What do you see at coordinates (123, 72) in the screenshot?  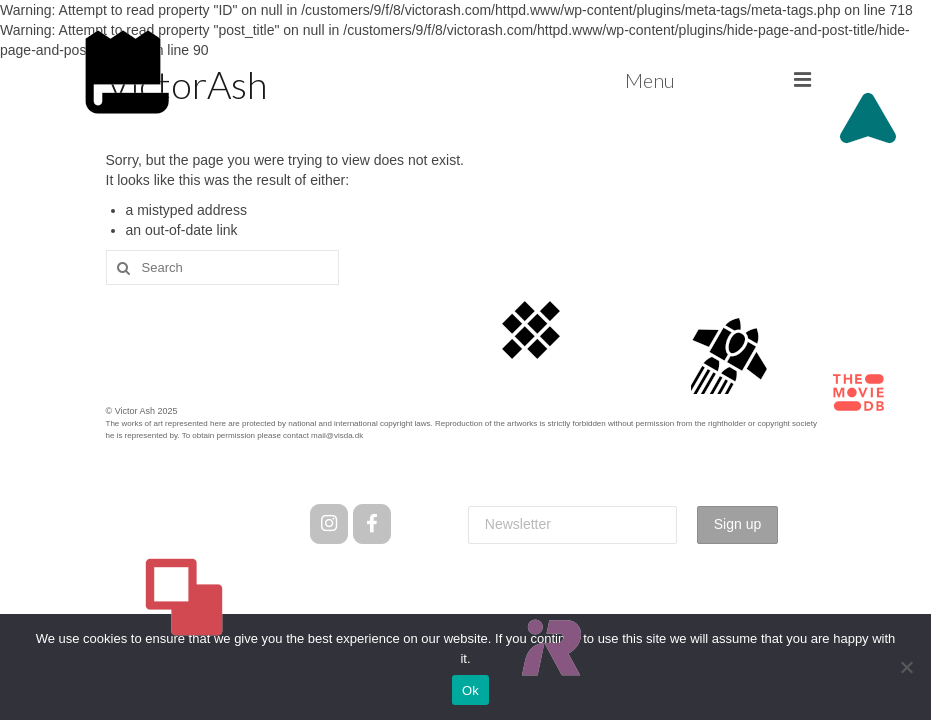 I see `view purchase receipt or transaction history` at bounding box center [123, 72].